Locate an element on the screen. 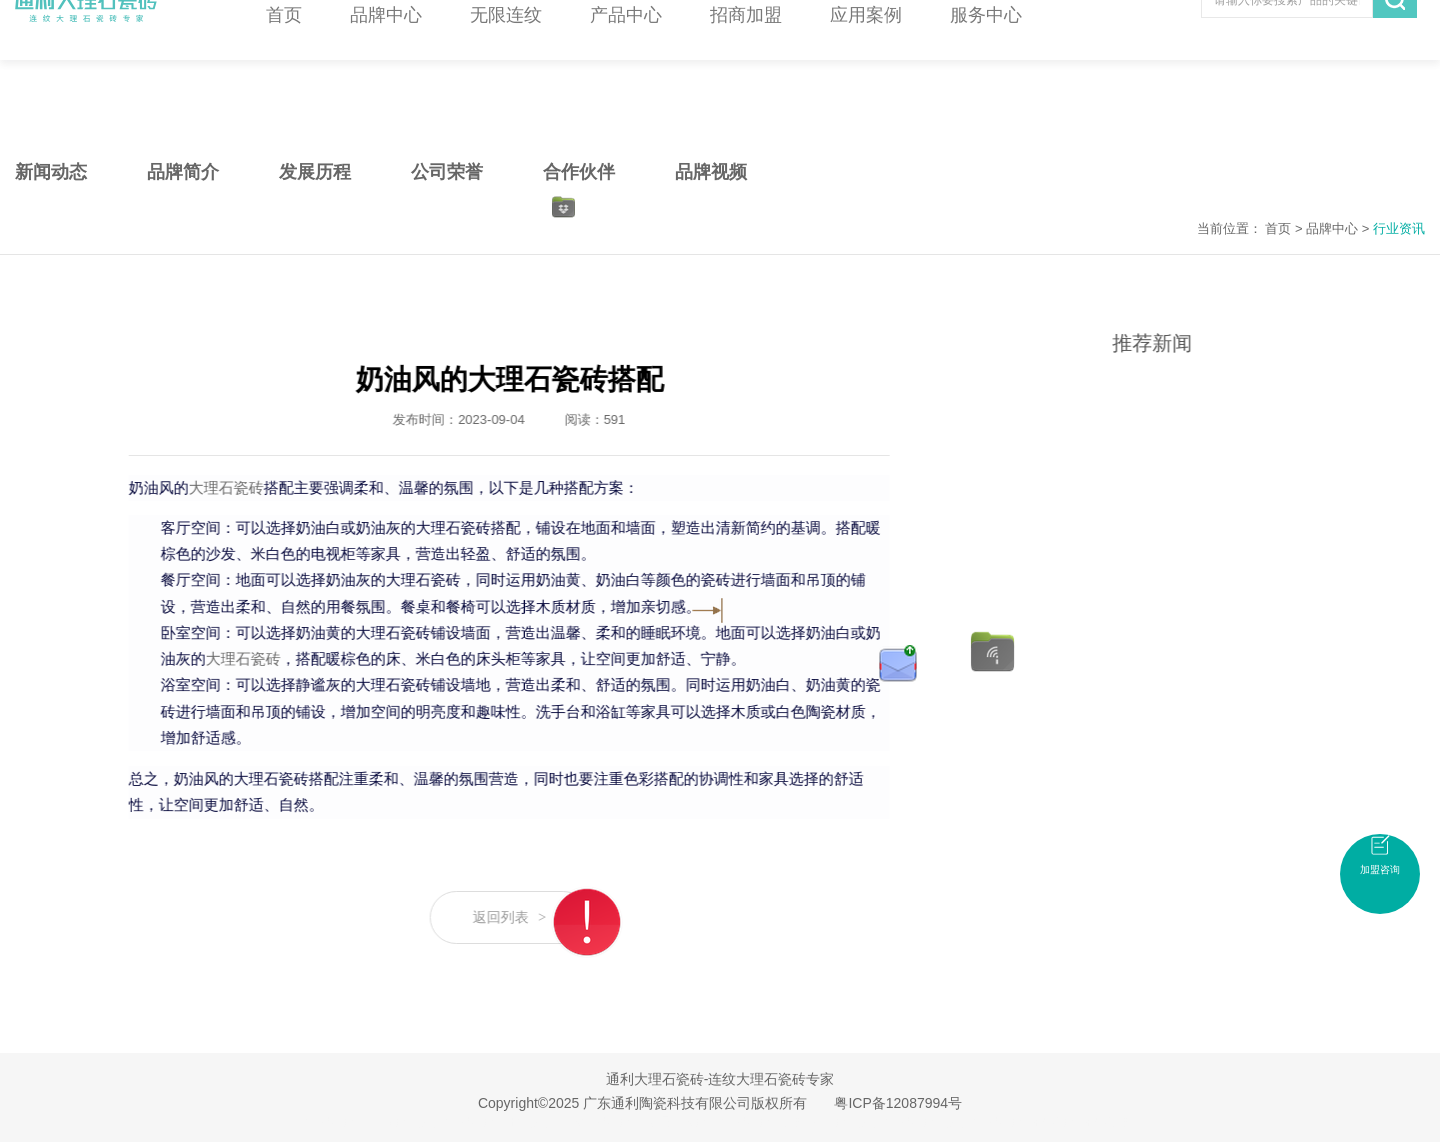 This screenshot has width=1440, height=1142. indicates a warning or caution in a dialog is located at coordinates (587, 922).